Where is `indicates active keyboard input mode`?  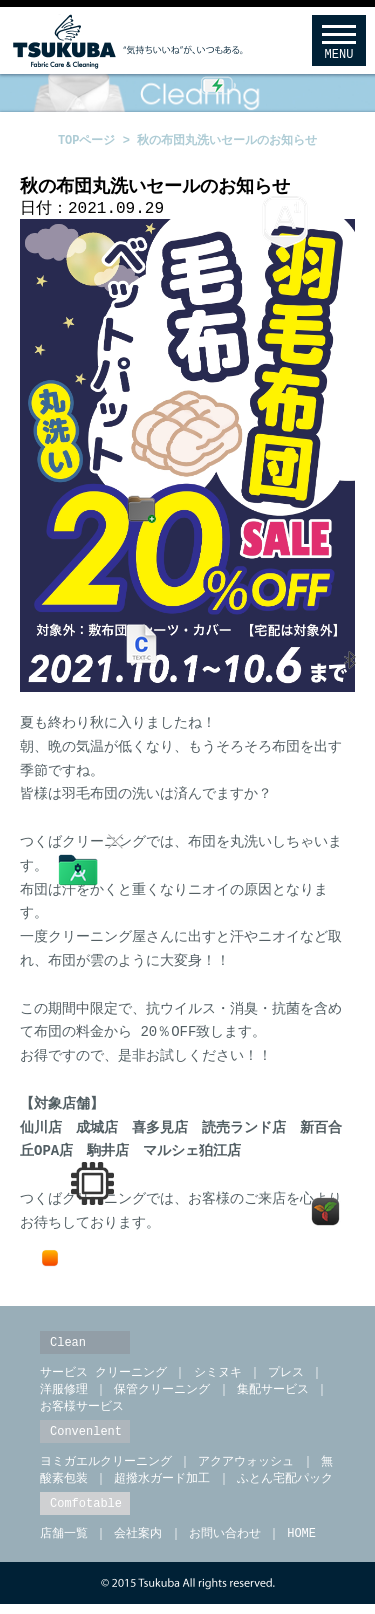
indicates active keyboard input mode is located at coordinates (285, 222).